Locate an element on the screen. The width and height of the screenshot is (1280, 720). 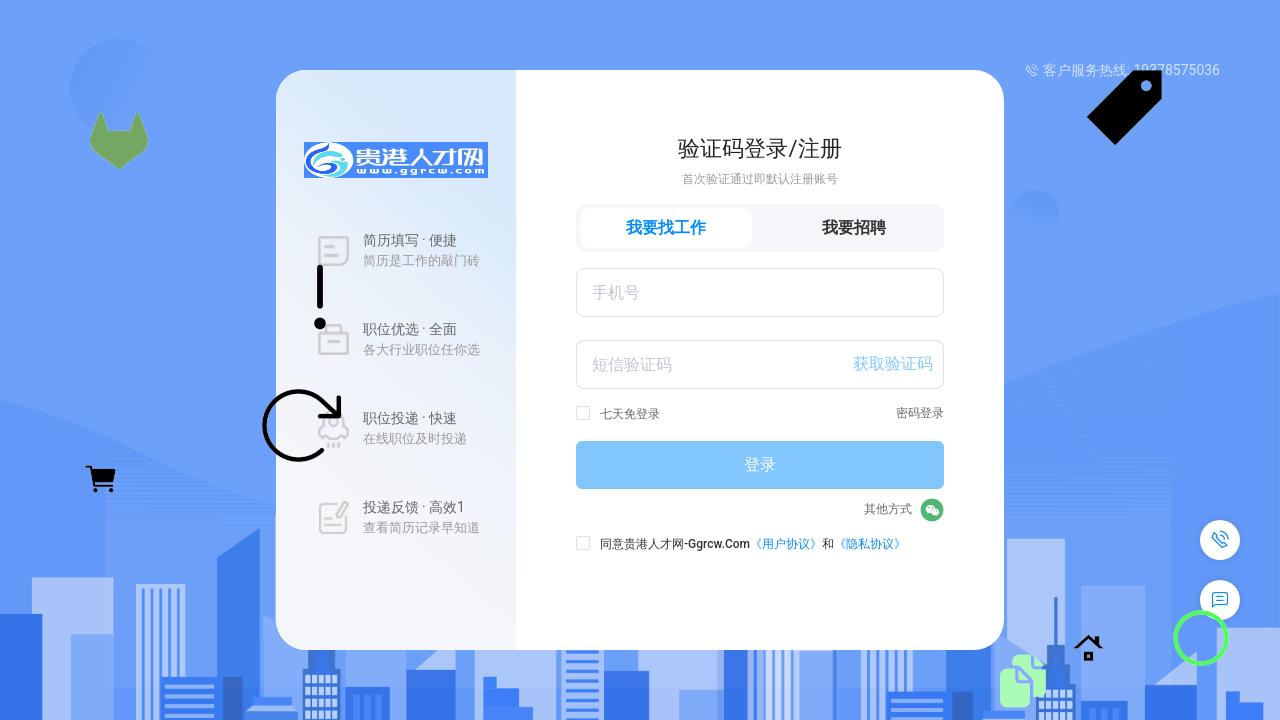
indicates an alert or warning that requires attention is located at coordinates (320, 297).